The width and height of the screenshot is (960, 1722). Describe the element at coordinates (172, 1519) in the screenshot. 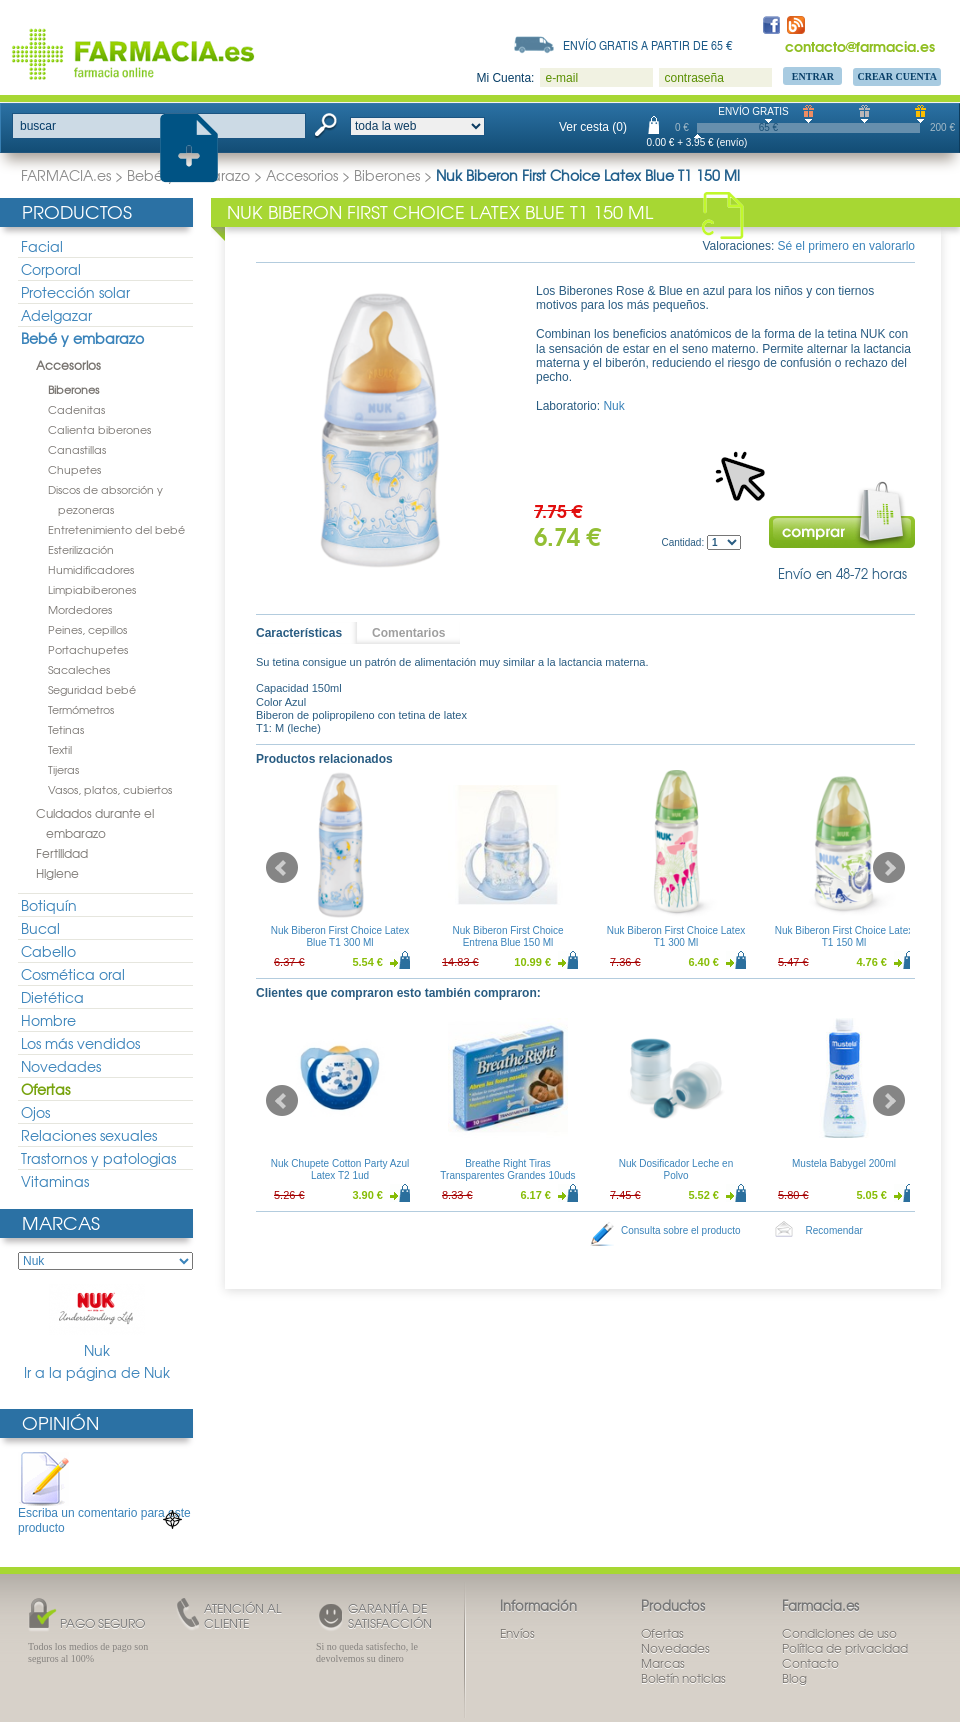

I see `access navigation or directional tools` at that location.